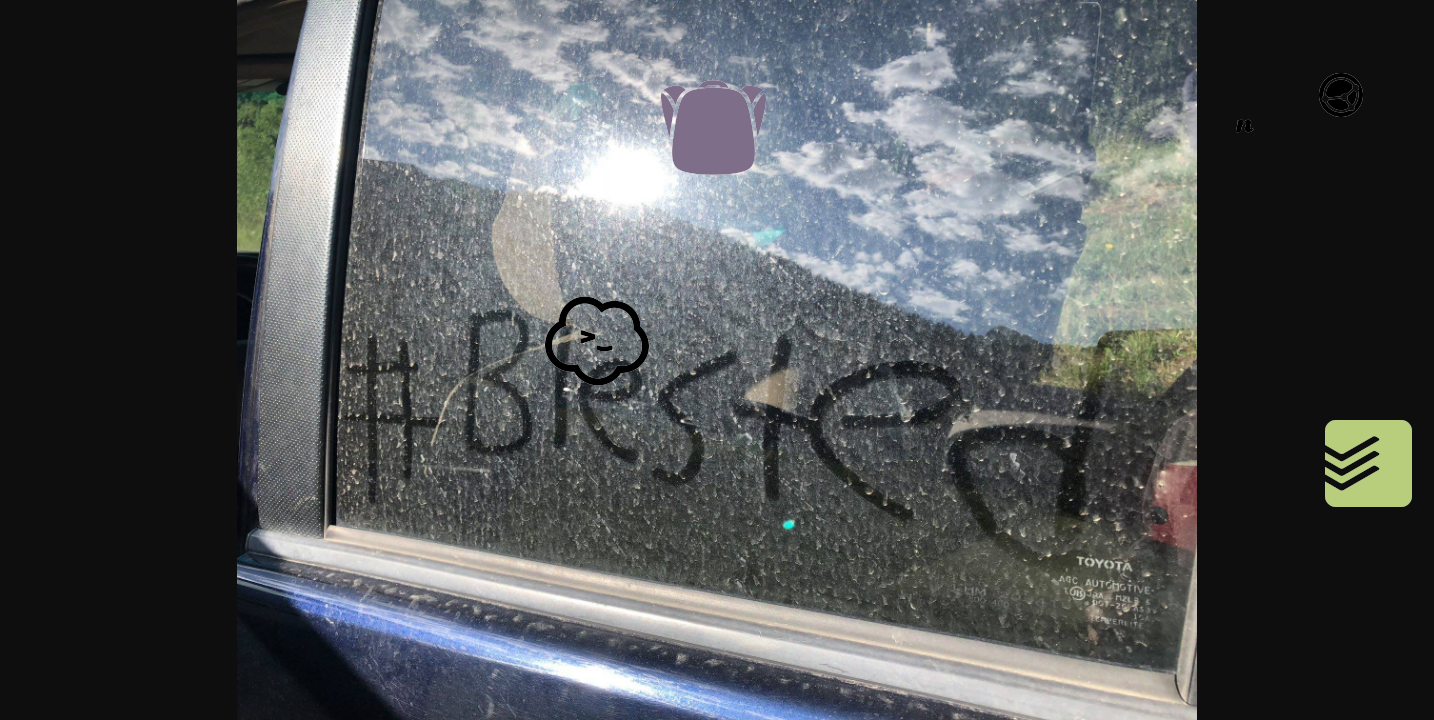  What do you see at coordinates (713, 127) in the screenshot?
I see `visit showwcase developer portfolio platform` at bounding box center [713, 127].